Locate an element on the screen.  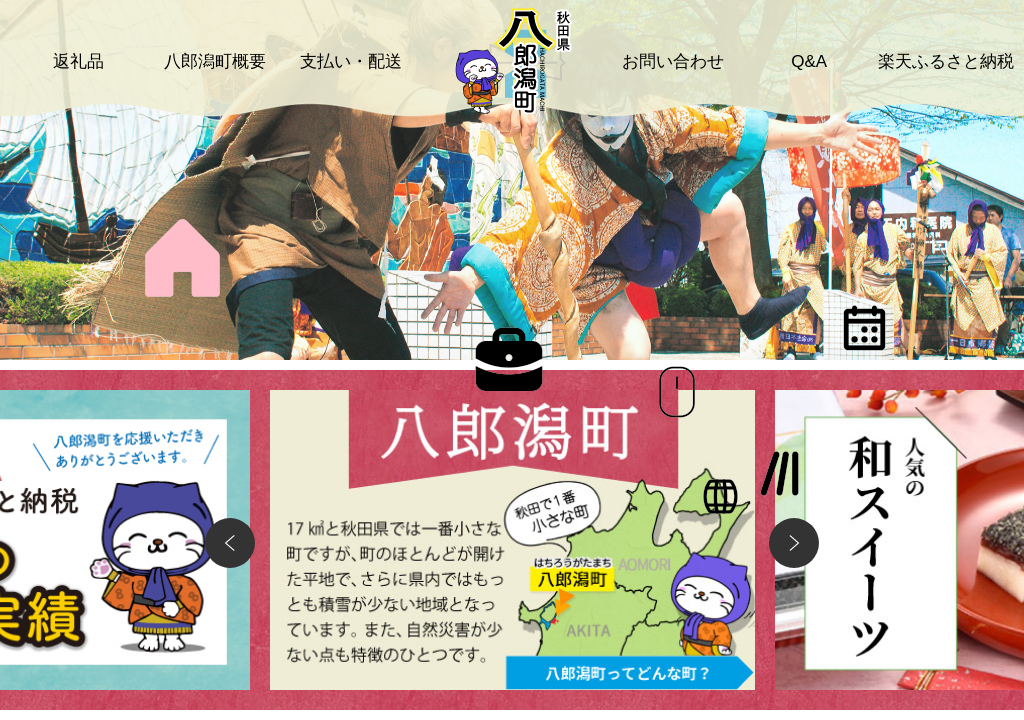
indicates a stack of leaning books or documents is located at coordinates (779, 473).